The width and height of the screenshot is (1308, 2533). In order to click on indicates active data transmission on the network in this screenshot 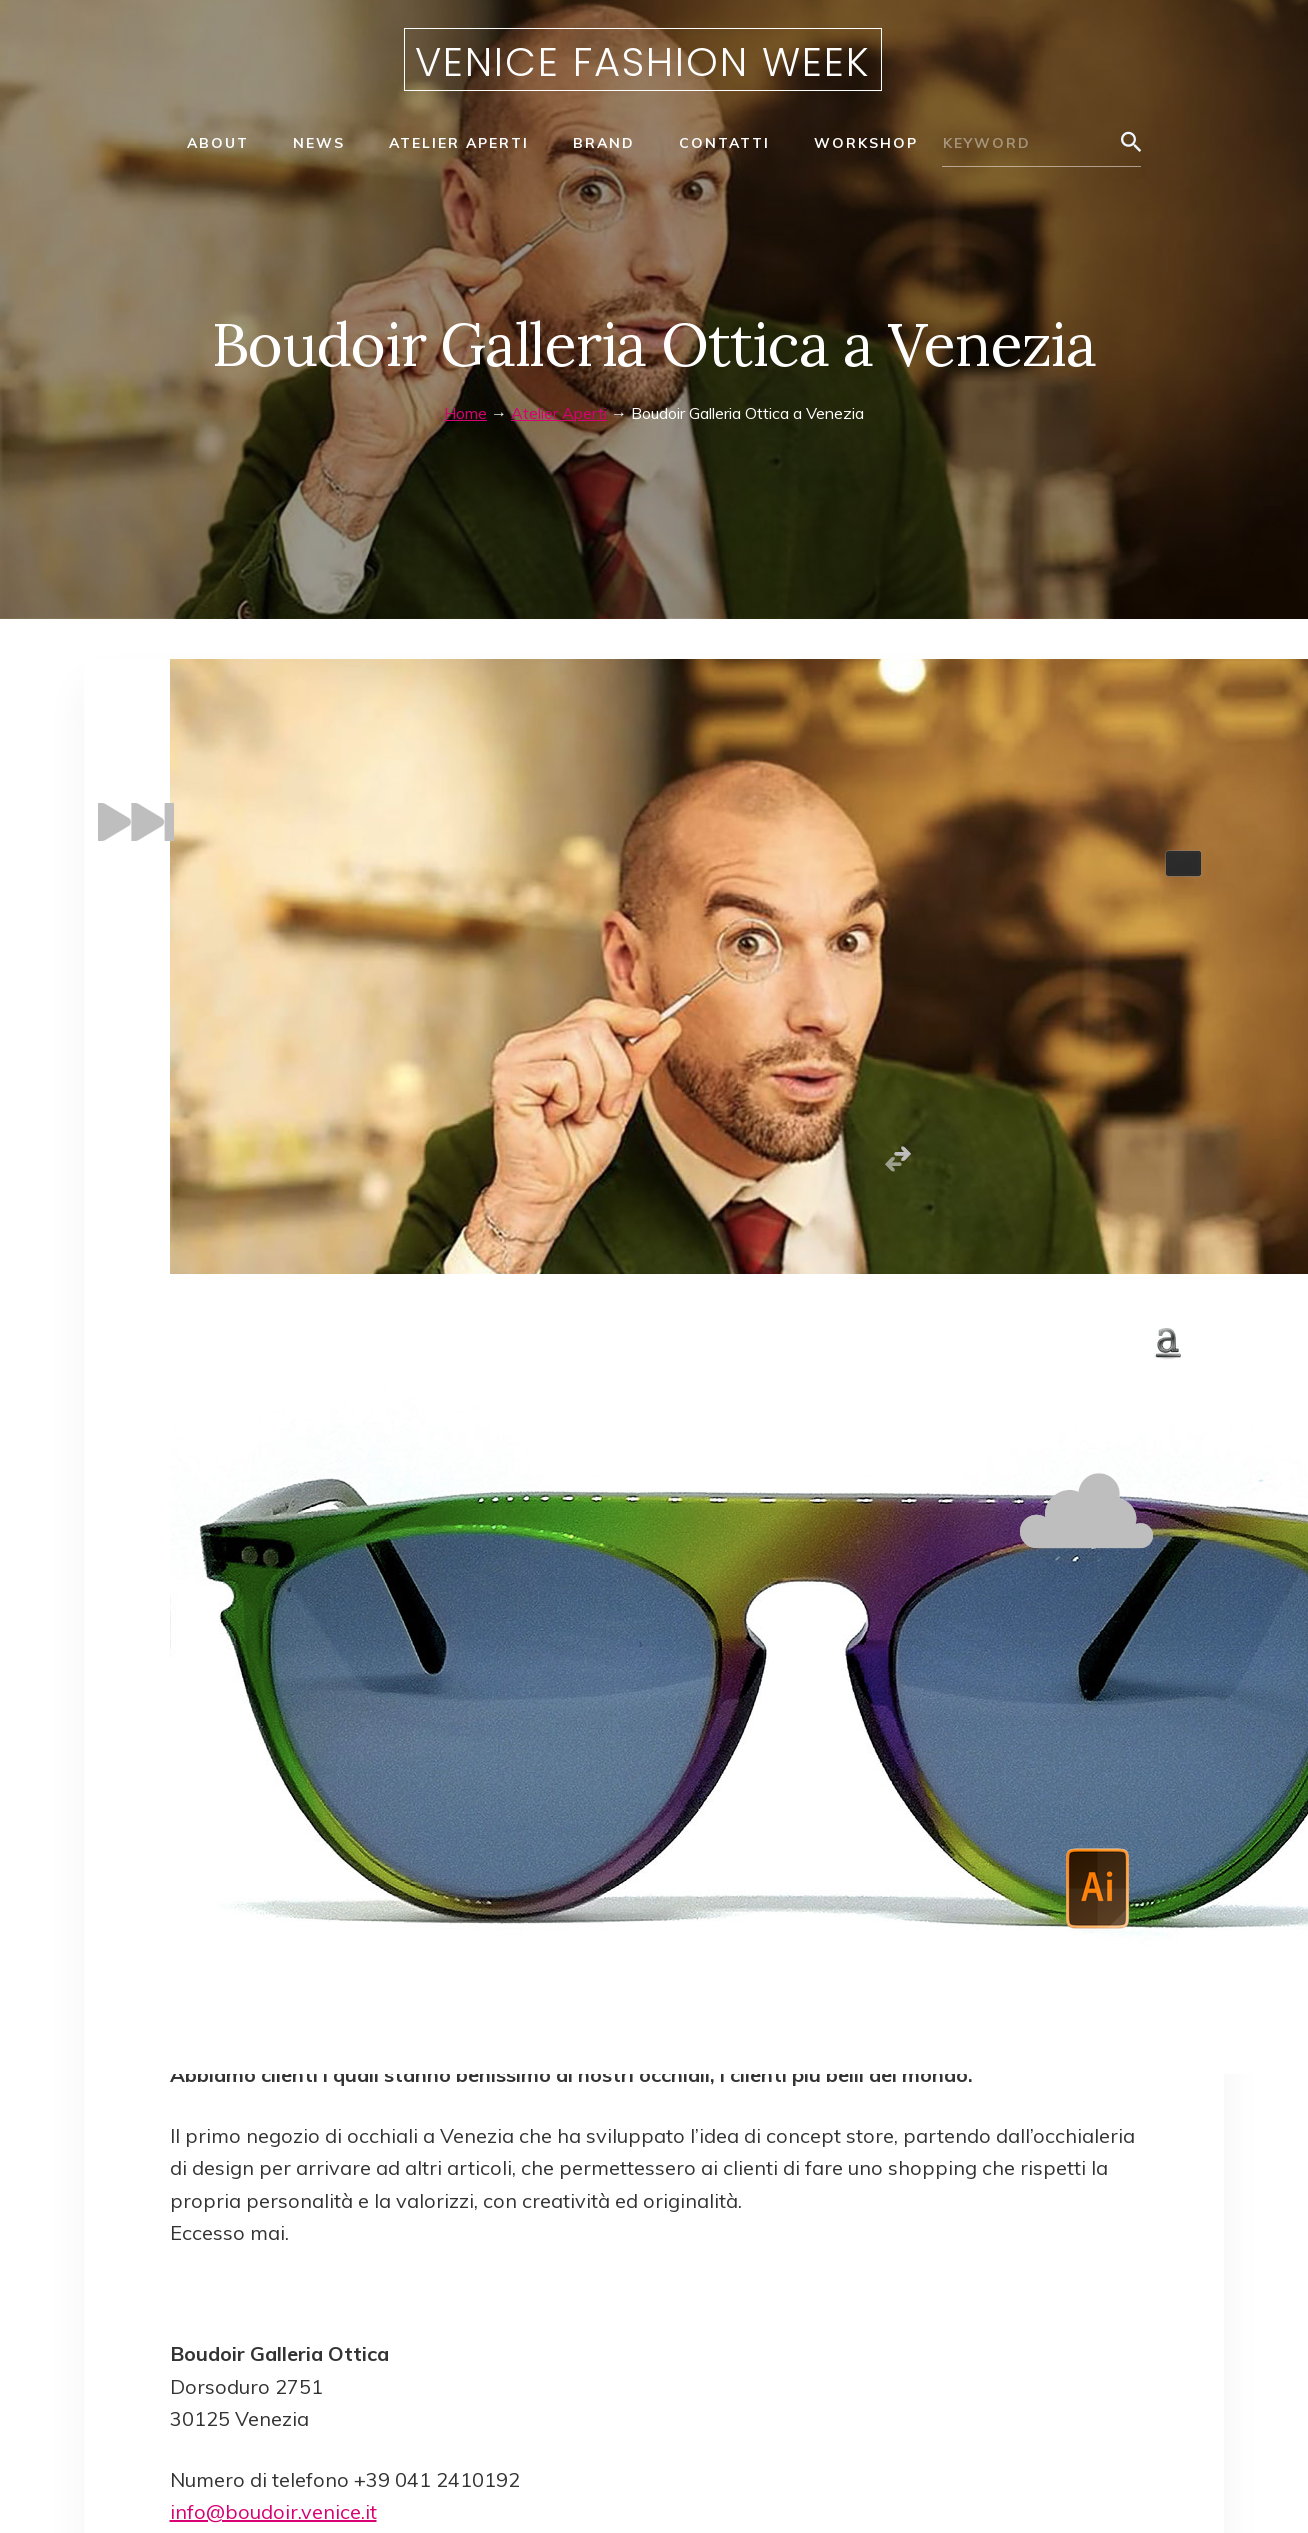, I will do `click(898, 1159)`.